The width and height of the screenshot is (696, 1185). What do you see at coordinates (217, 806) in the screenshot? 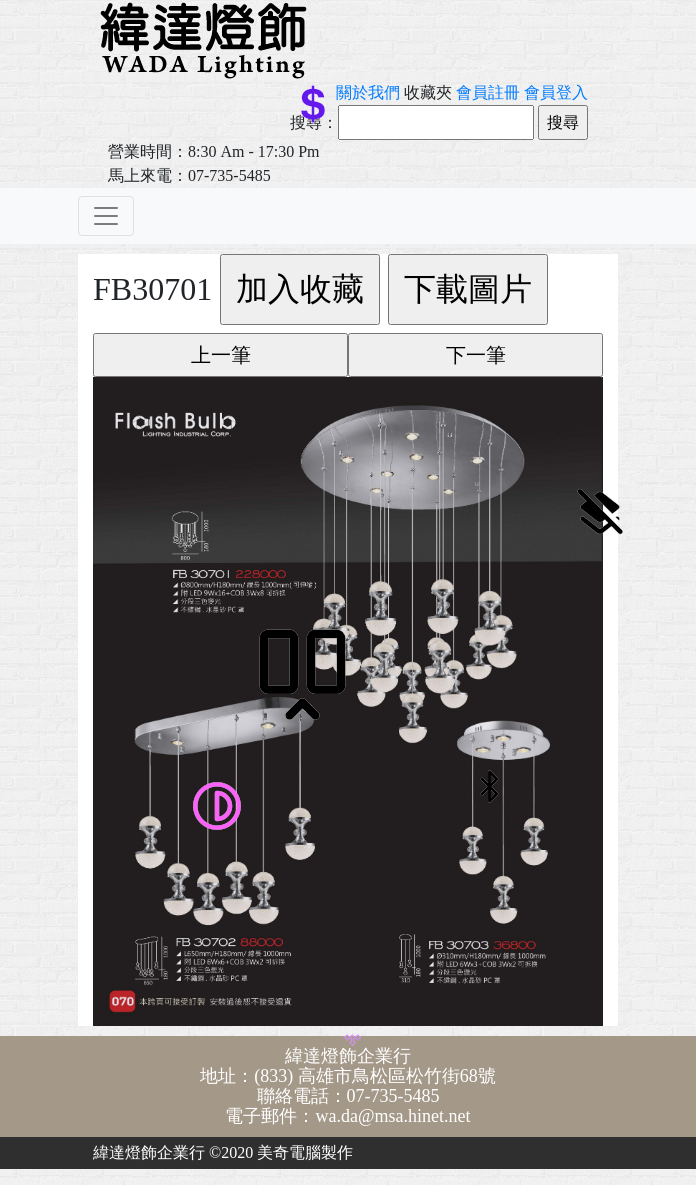
I see `adjust display contrast settings` at bounding box center [217, 806].